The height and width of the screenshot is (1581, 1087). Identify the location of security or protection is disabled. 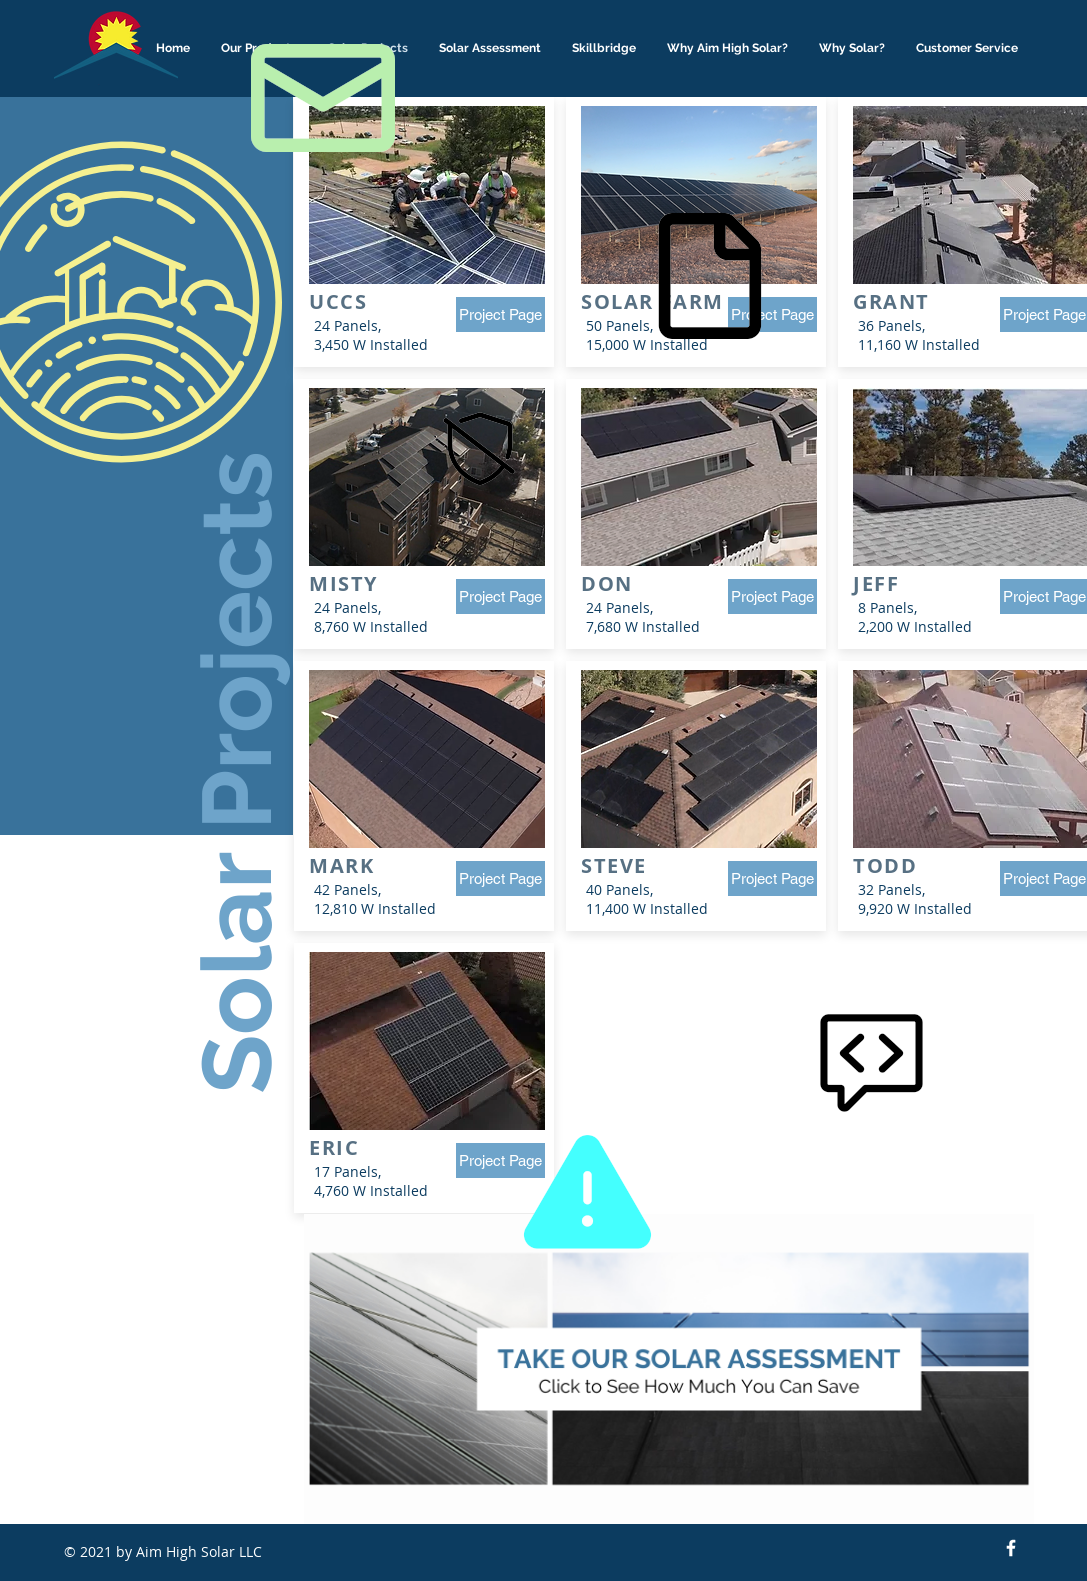
(480, 448).